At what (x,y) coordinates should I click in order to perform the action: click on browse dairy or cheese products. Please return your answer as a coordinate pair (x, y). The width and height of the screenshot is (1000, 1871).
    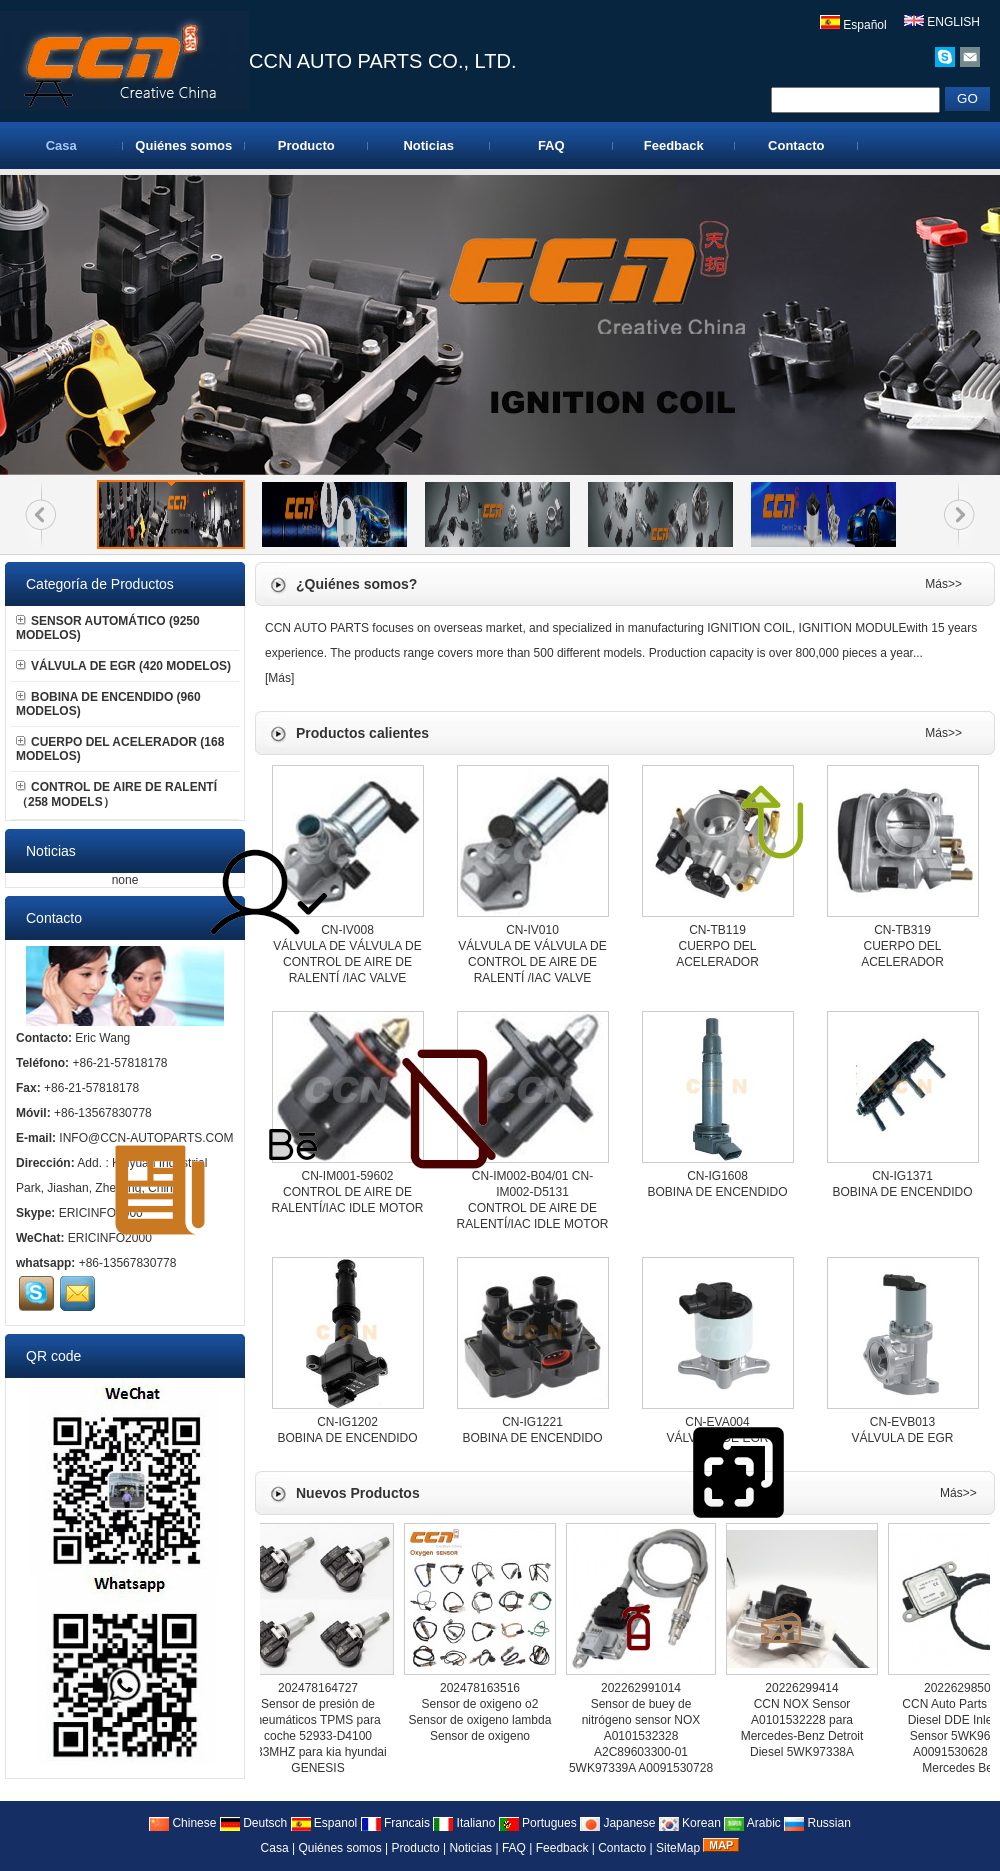
    Looking at the image, I should click on (781, 1630).